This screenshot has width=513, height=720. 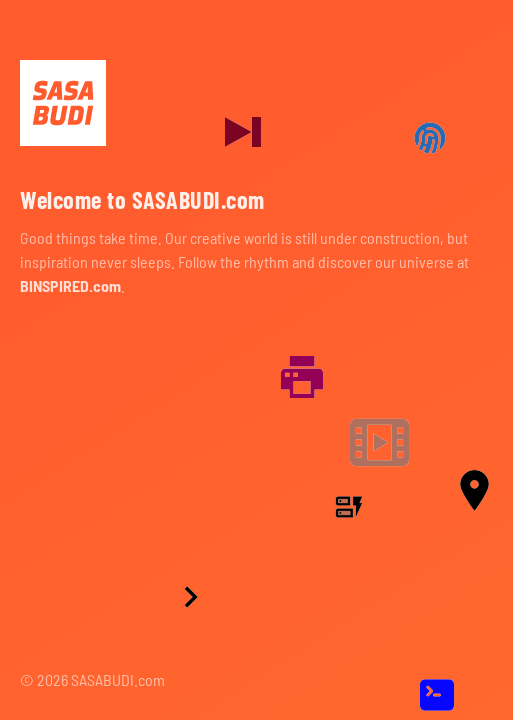 What do you see at coordinates (379, 442) in the screenshot?
I see `play video or movie content` at bounding box center [379, 442].